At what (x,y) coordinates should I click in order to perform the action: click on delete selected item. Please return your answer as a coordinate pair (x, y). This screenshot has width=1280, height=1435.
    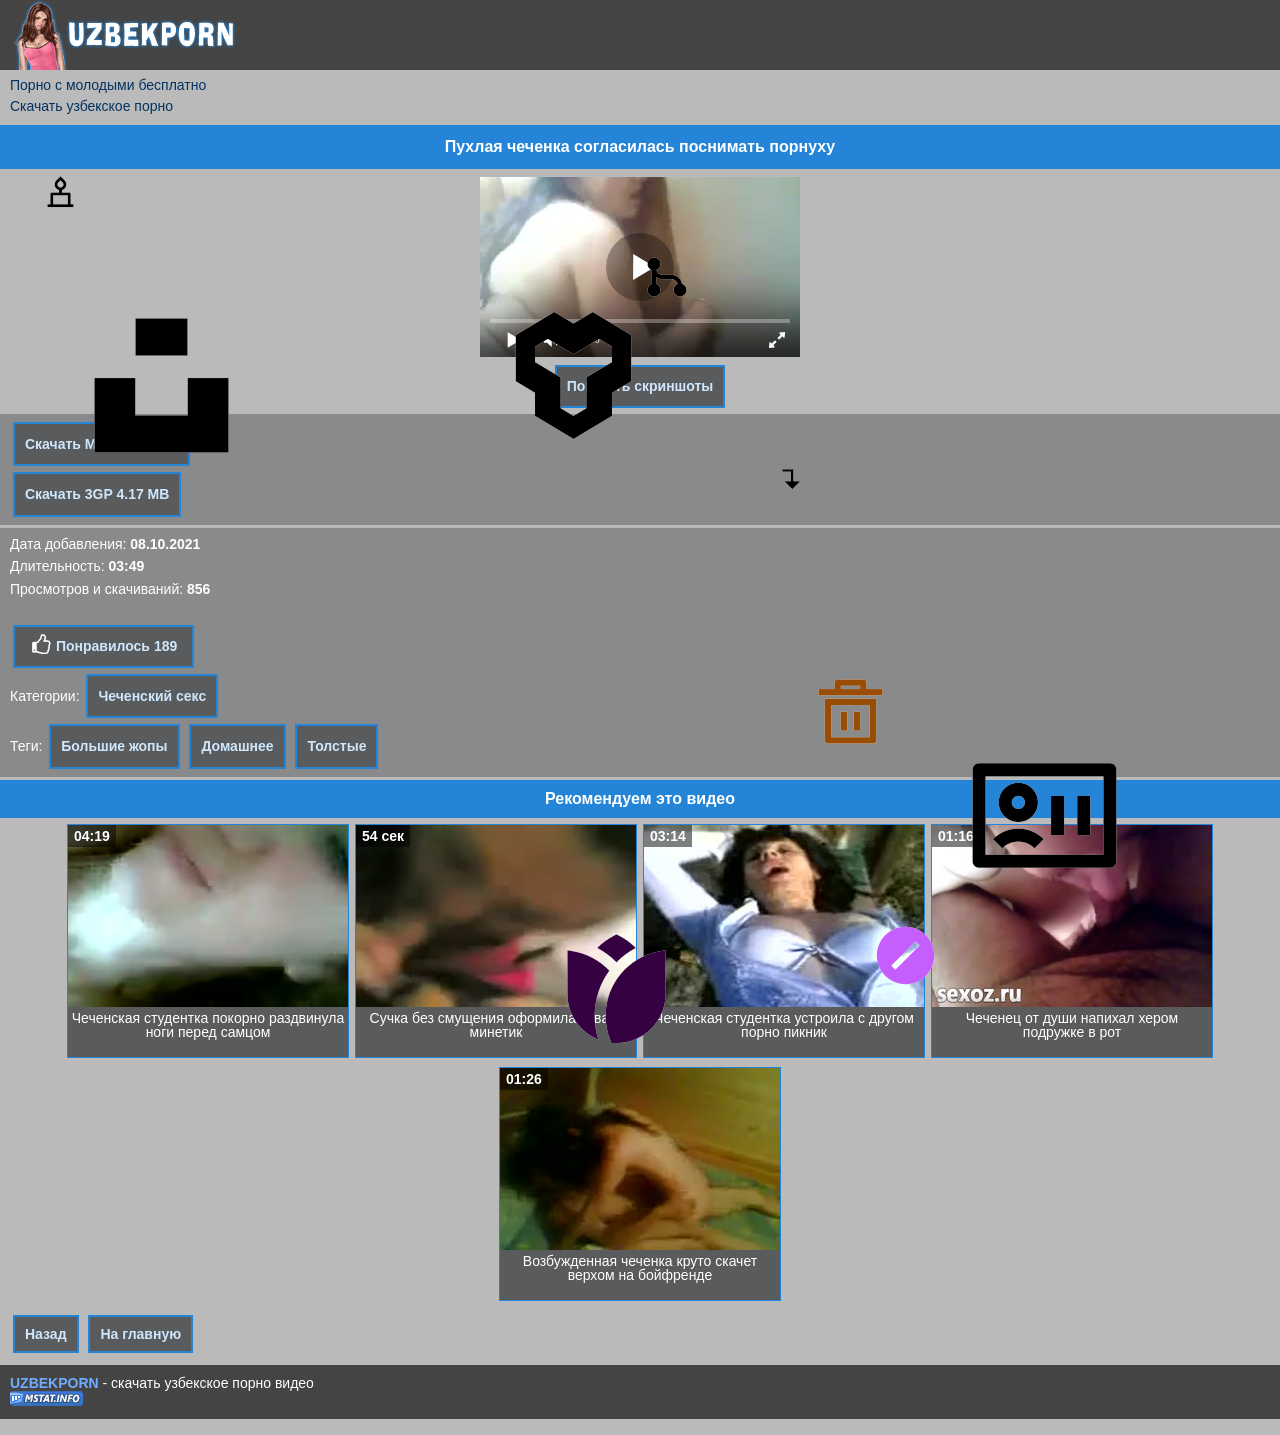
    Looking at the image, I should click on (850, 711).